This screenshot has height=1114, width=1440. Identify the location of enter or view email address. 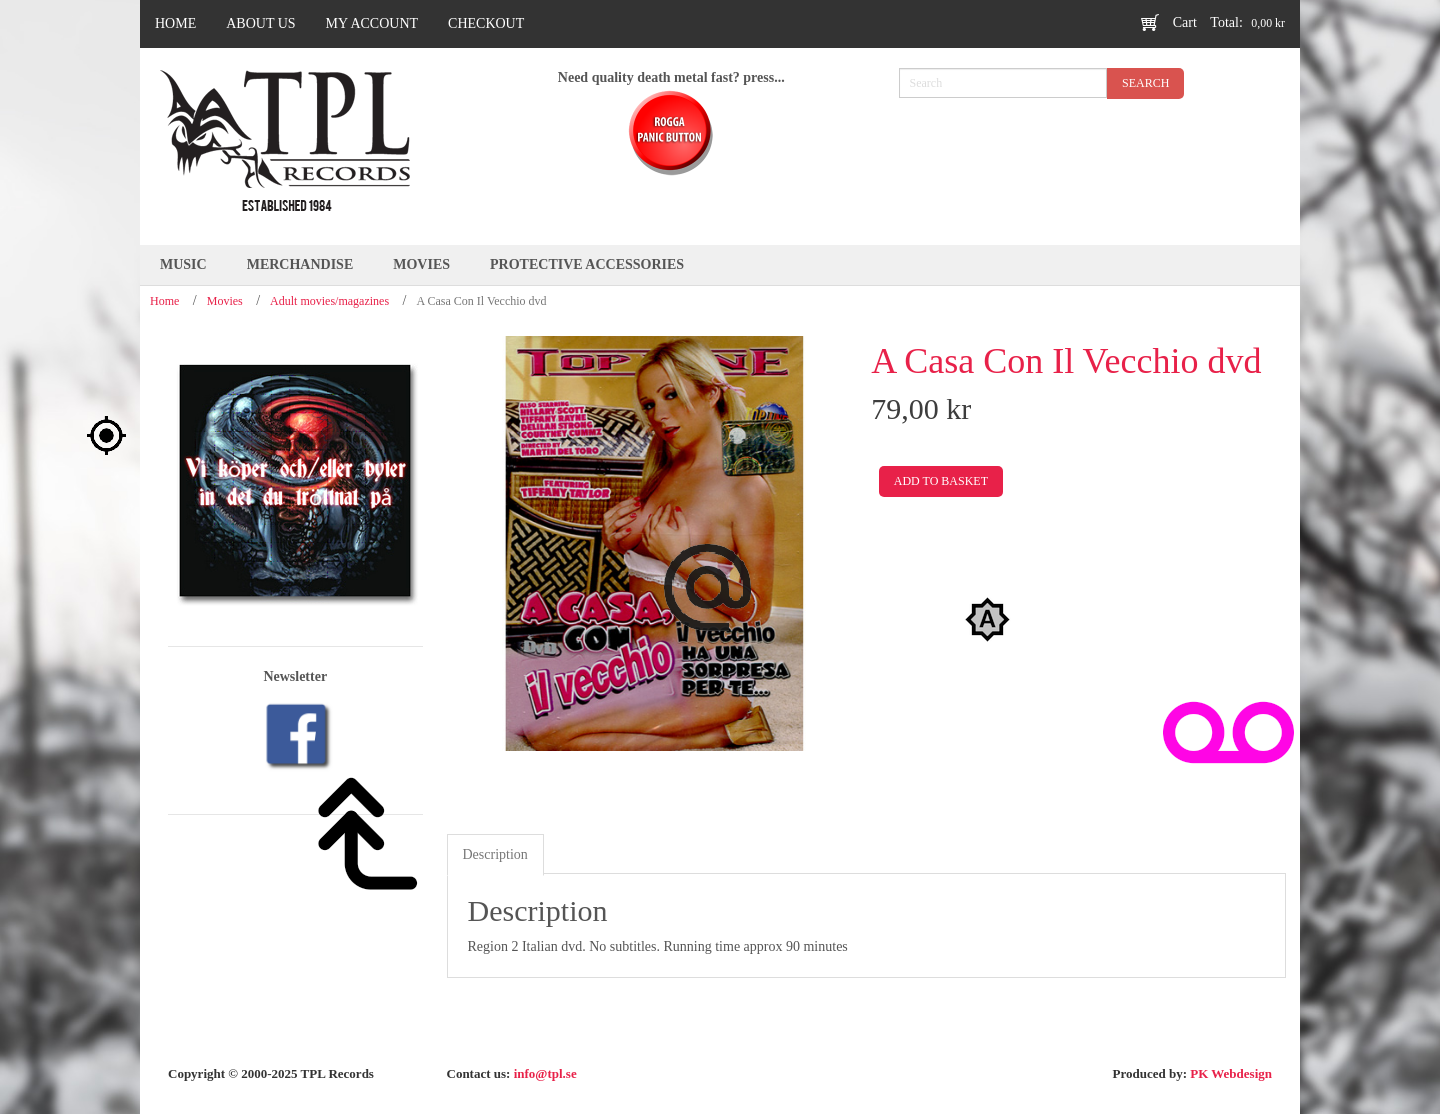
(707, 587).